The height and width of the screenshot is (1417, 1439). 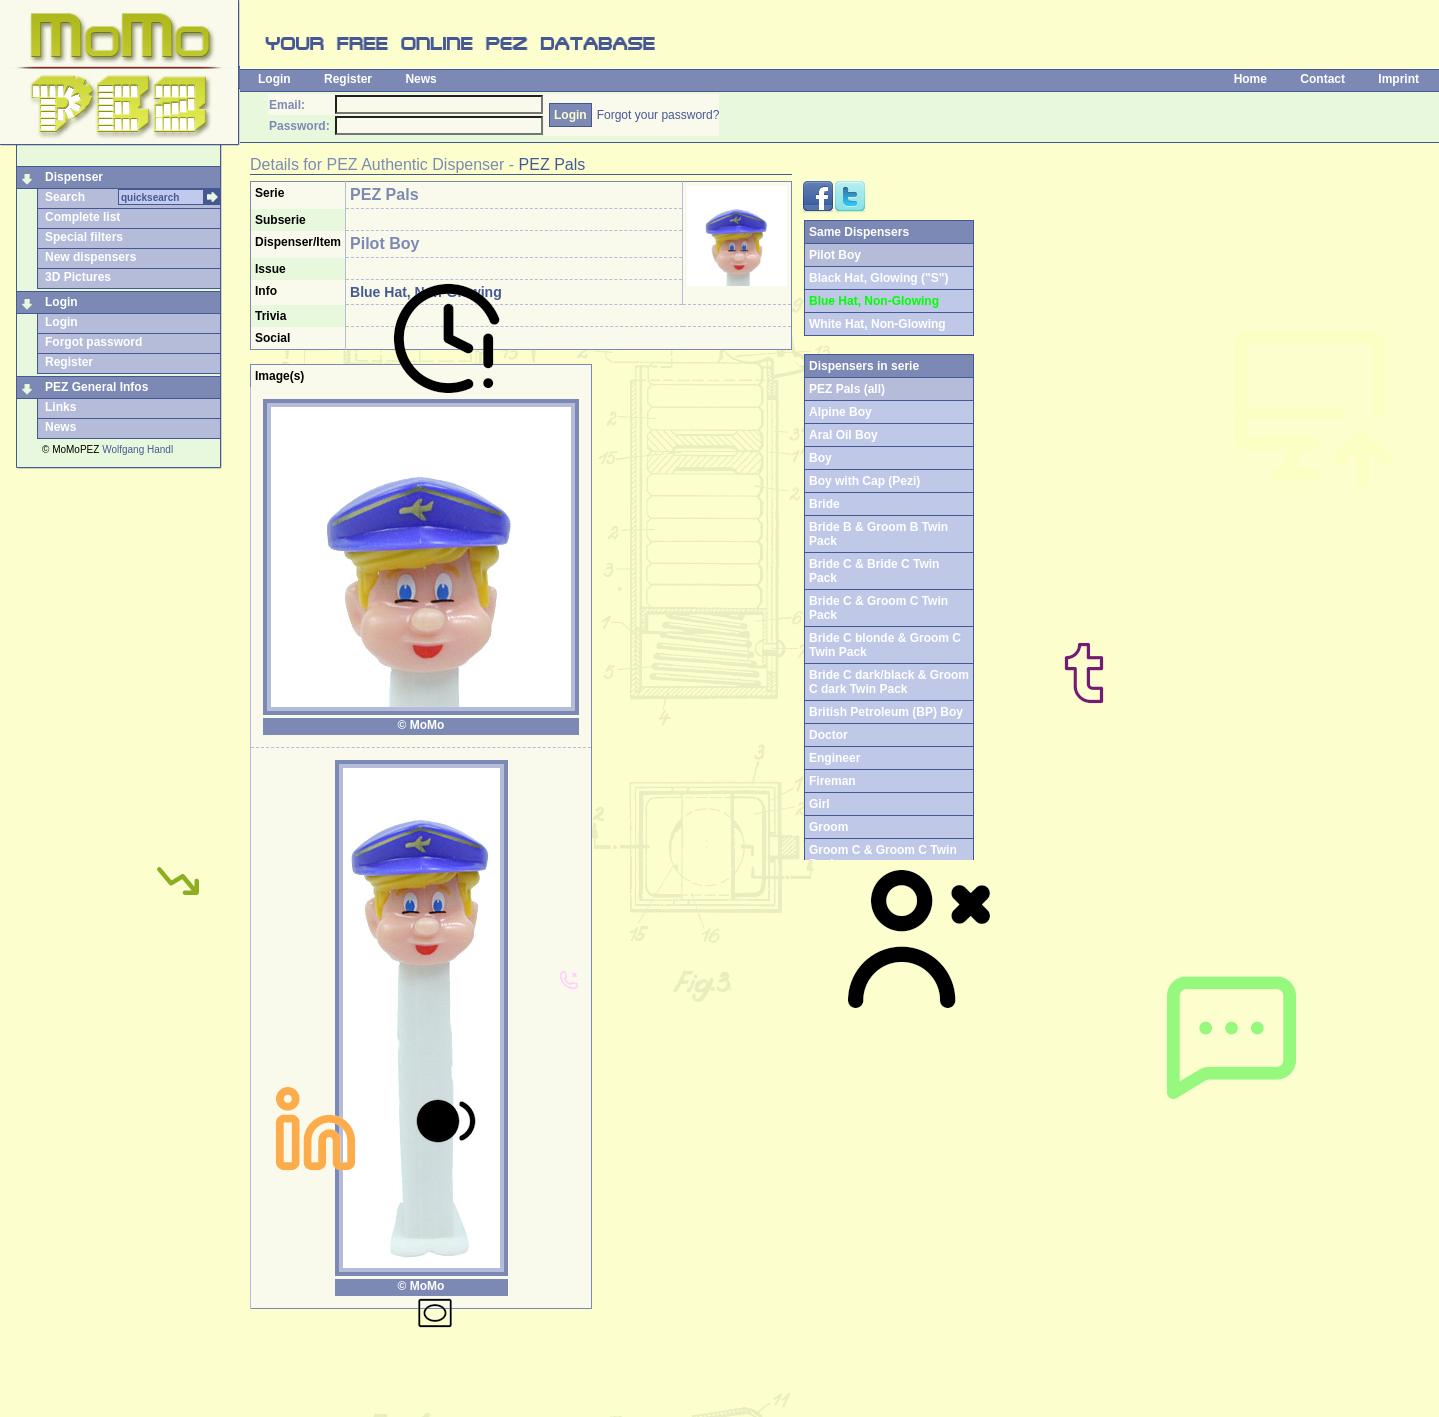 What do you see at coordinates (569, 980) in the screenshot?
I see `indicates a missed phone call` at bounding box center [569, 980].